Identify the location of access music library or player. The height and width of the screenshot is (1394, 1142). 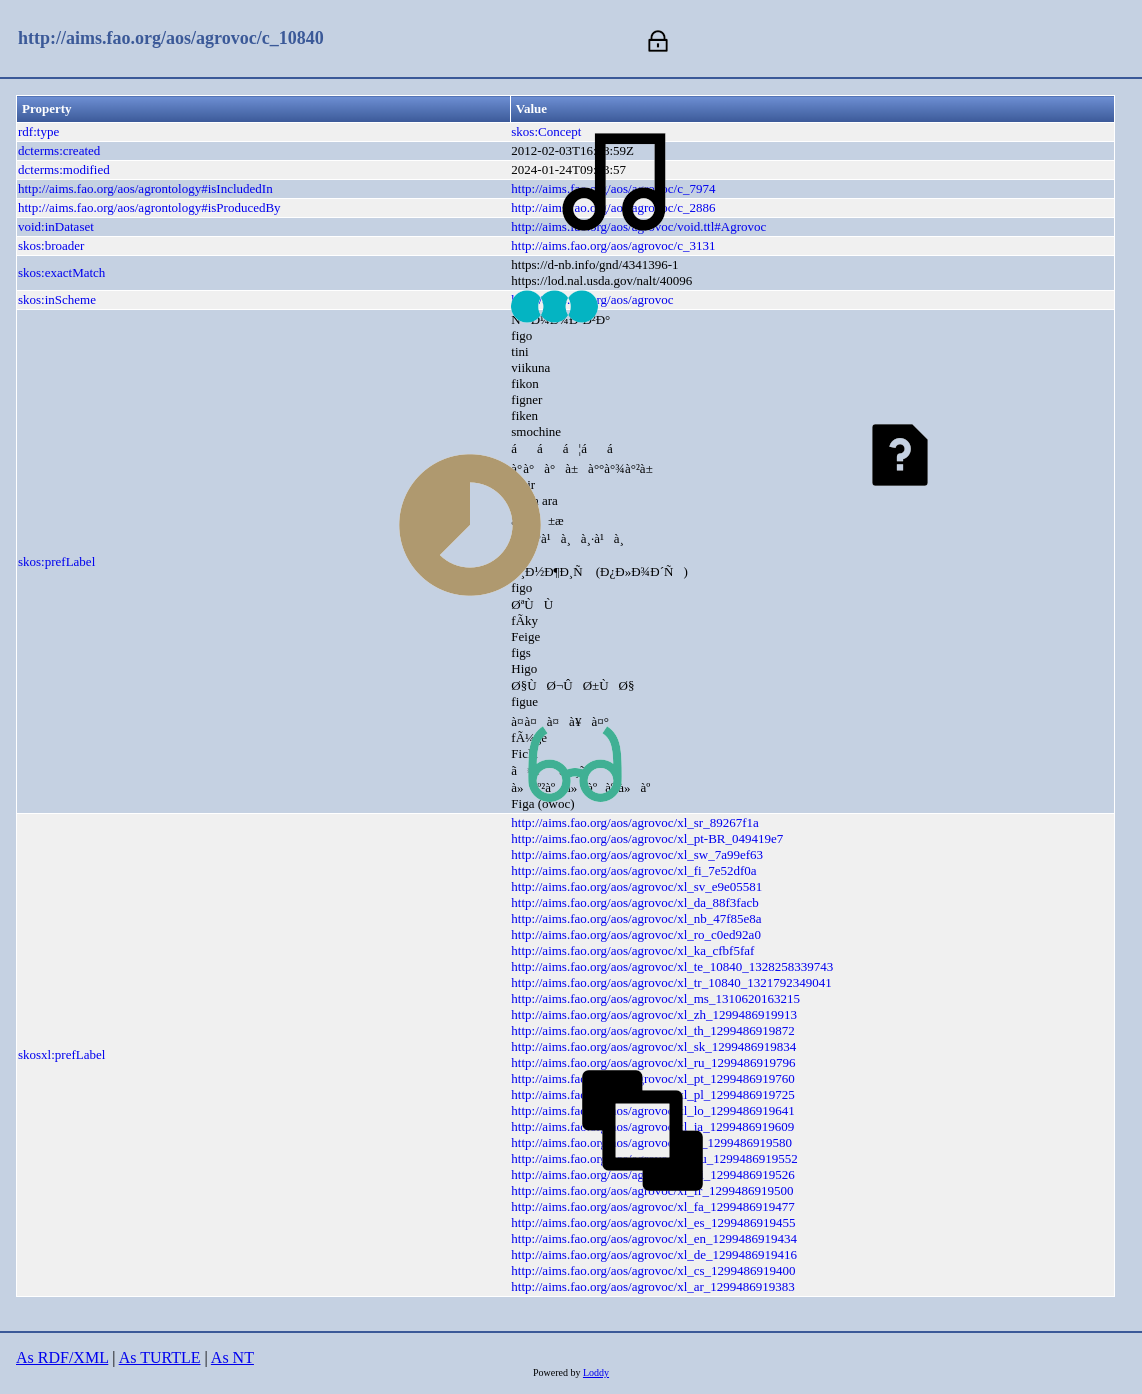
(622, 182).